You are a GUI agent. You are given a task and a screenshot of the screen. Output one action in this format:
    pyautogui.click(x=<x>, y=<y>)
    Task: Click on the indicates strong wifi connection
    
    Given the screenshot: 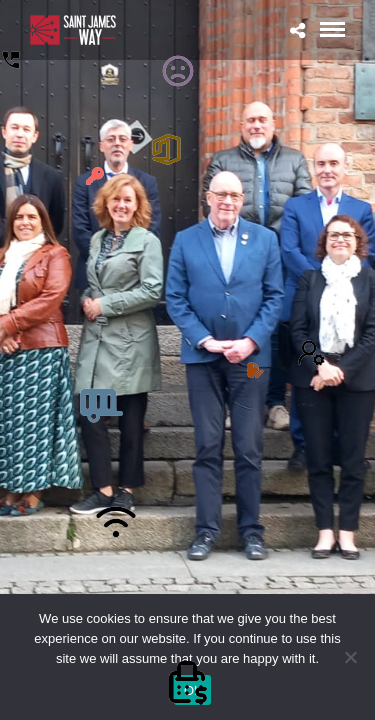 What is the action you would take?
    pyautogui.click(x=116, y=522)
    